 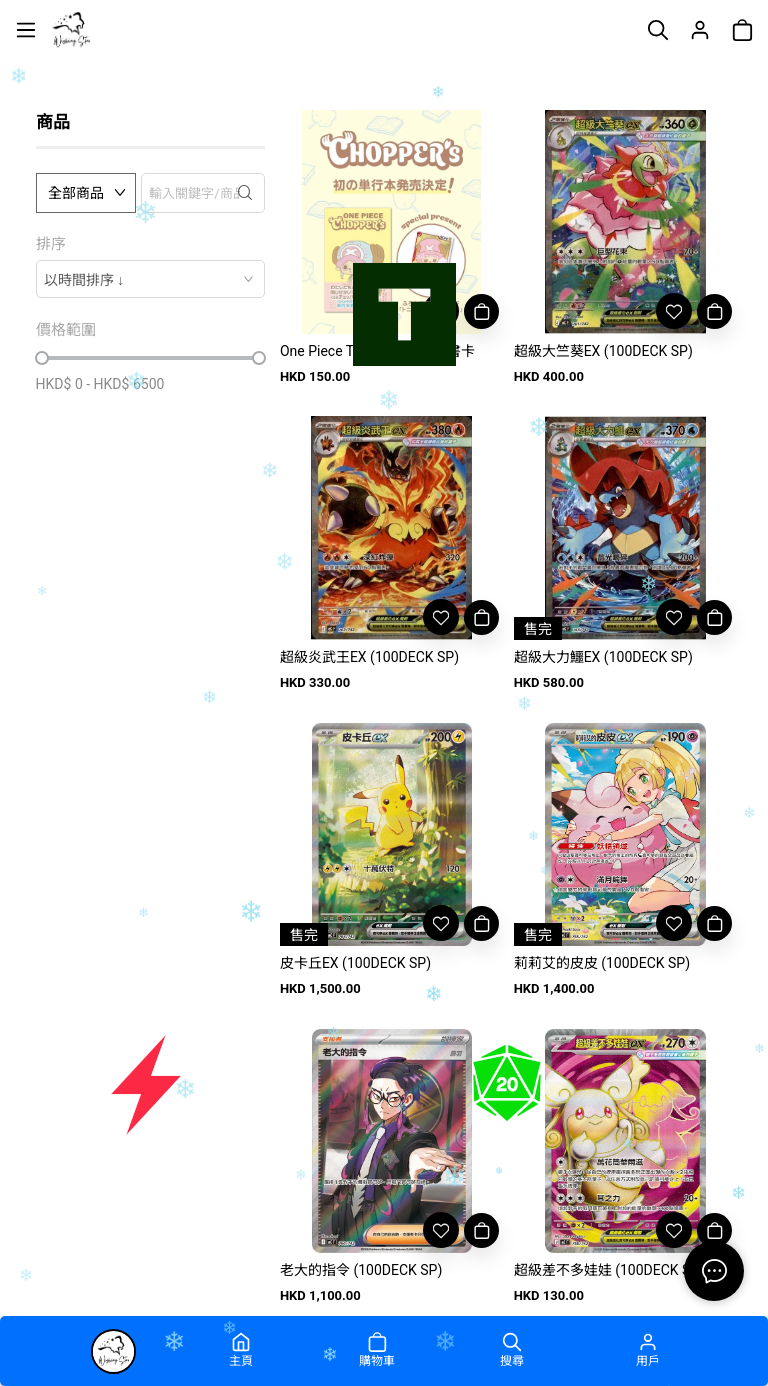 What do you see at coordinates (404, 314) in the screenshot?
I see `open telegraph publishing platform` at bounding box center [404, 314].